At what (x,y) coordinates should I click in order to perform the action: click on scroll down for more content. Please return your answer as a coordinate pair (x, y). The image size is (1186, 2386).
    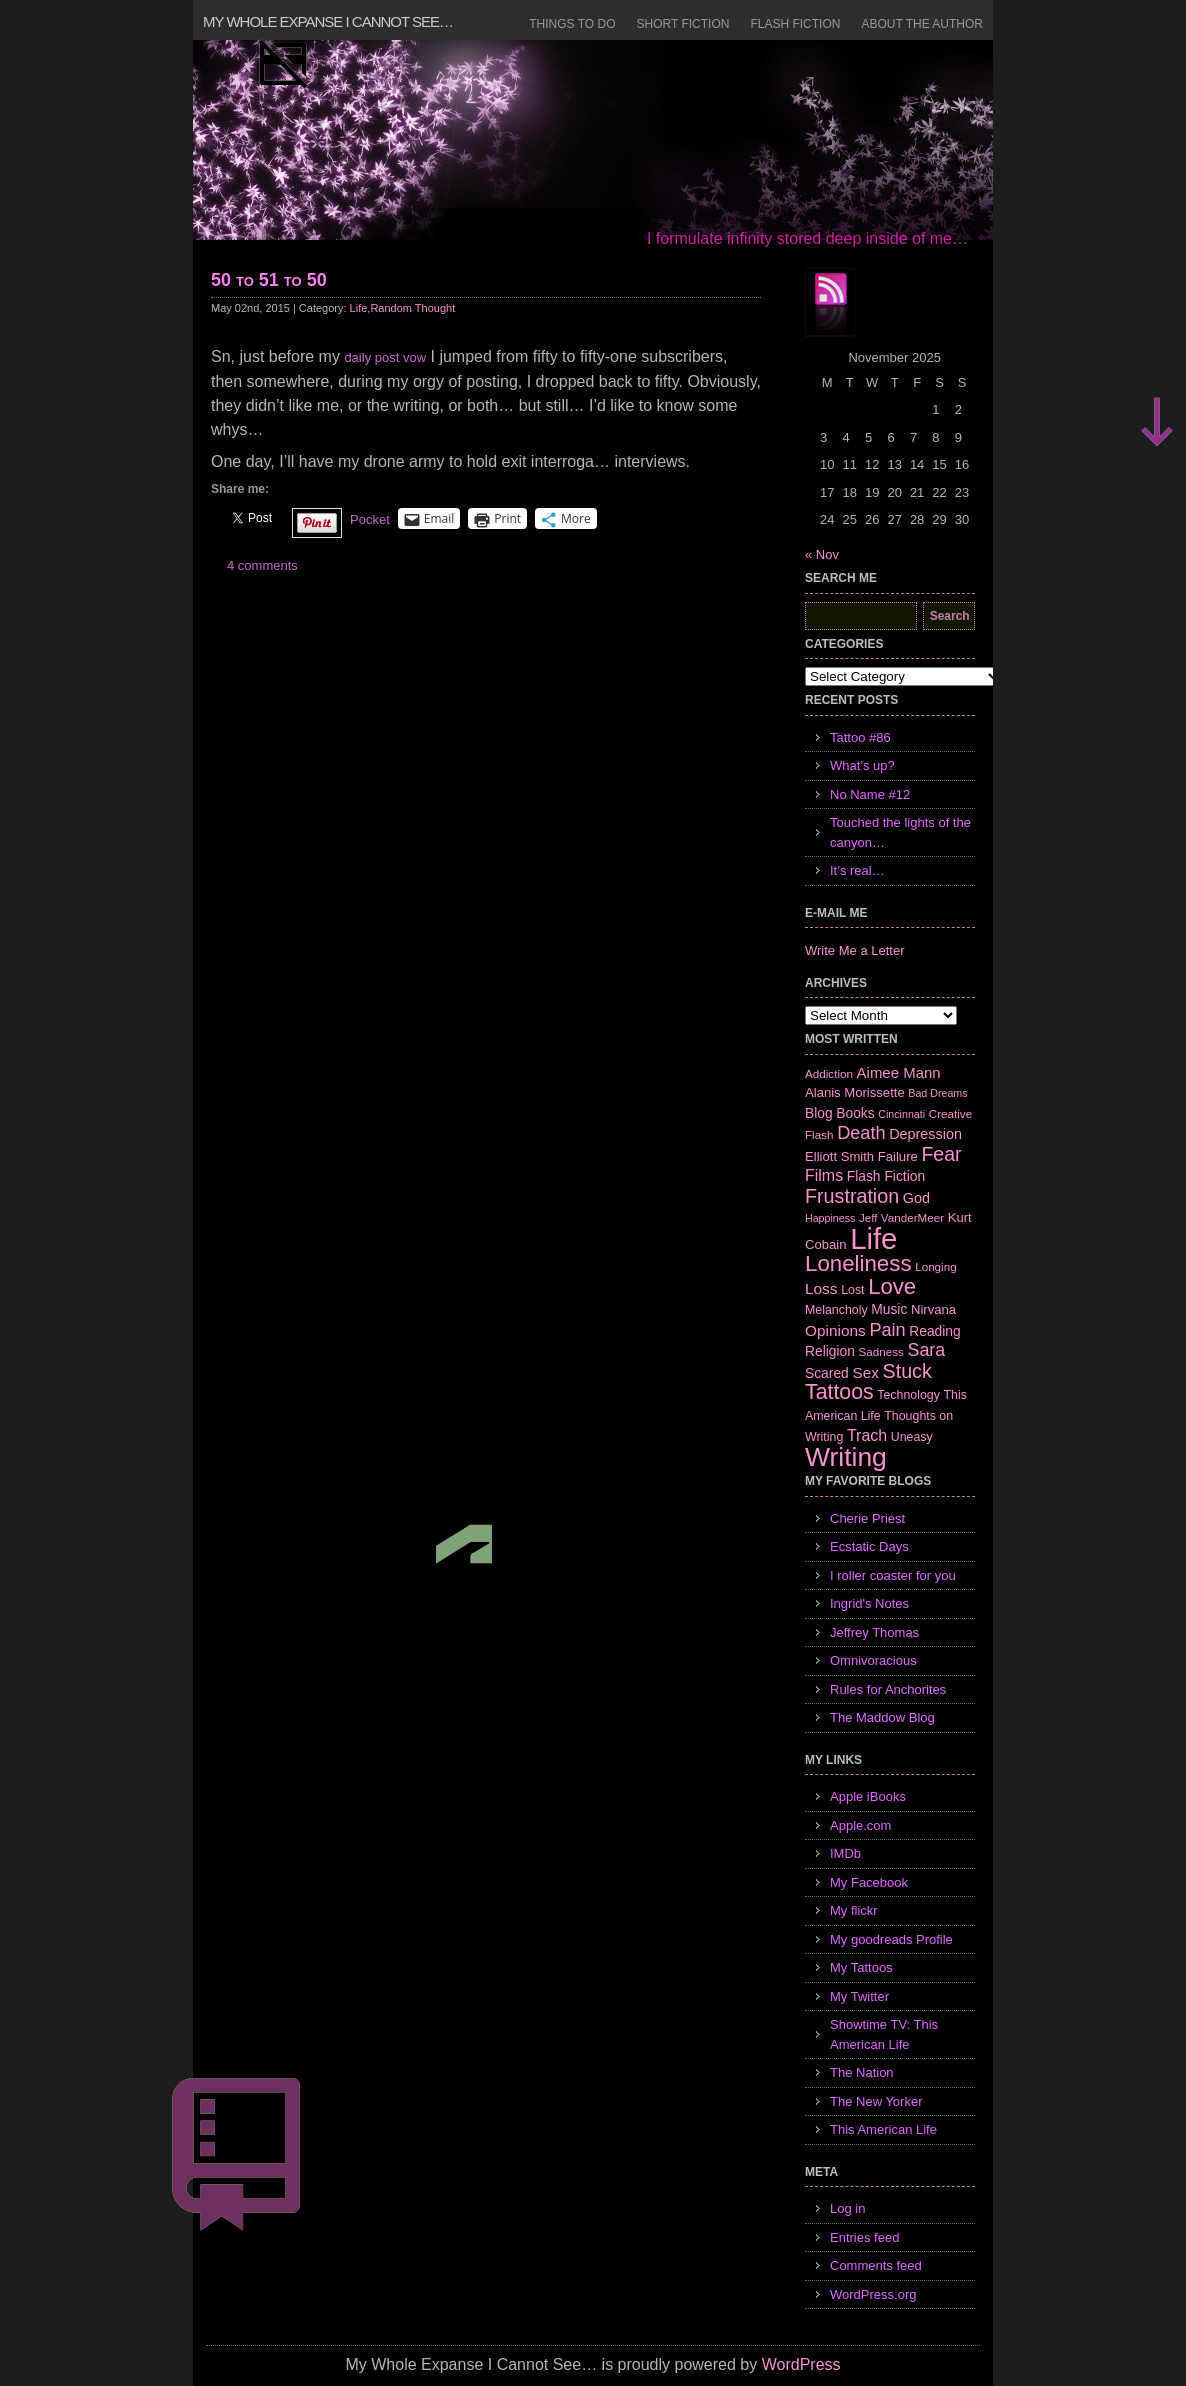
    Looking at the image, I should click on (1157, 422).